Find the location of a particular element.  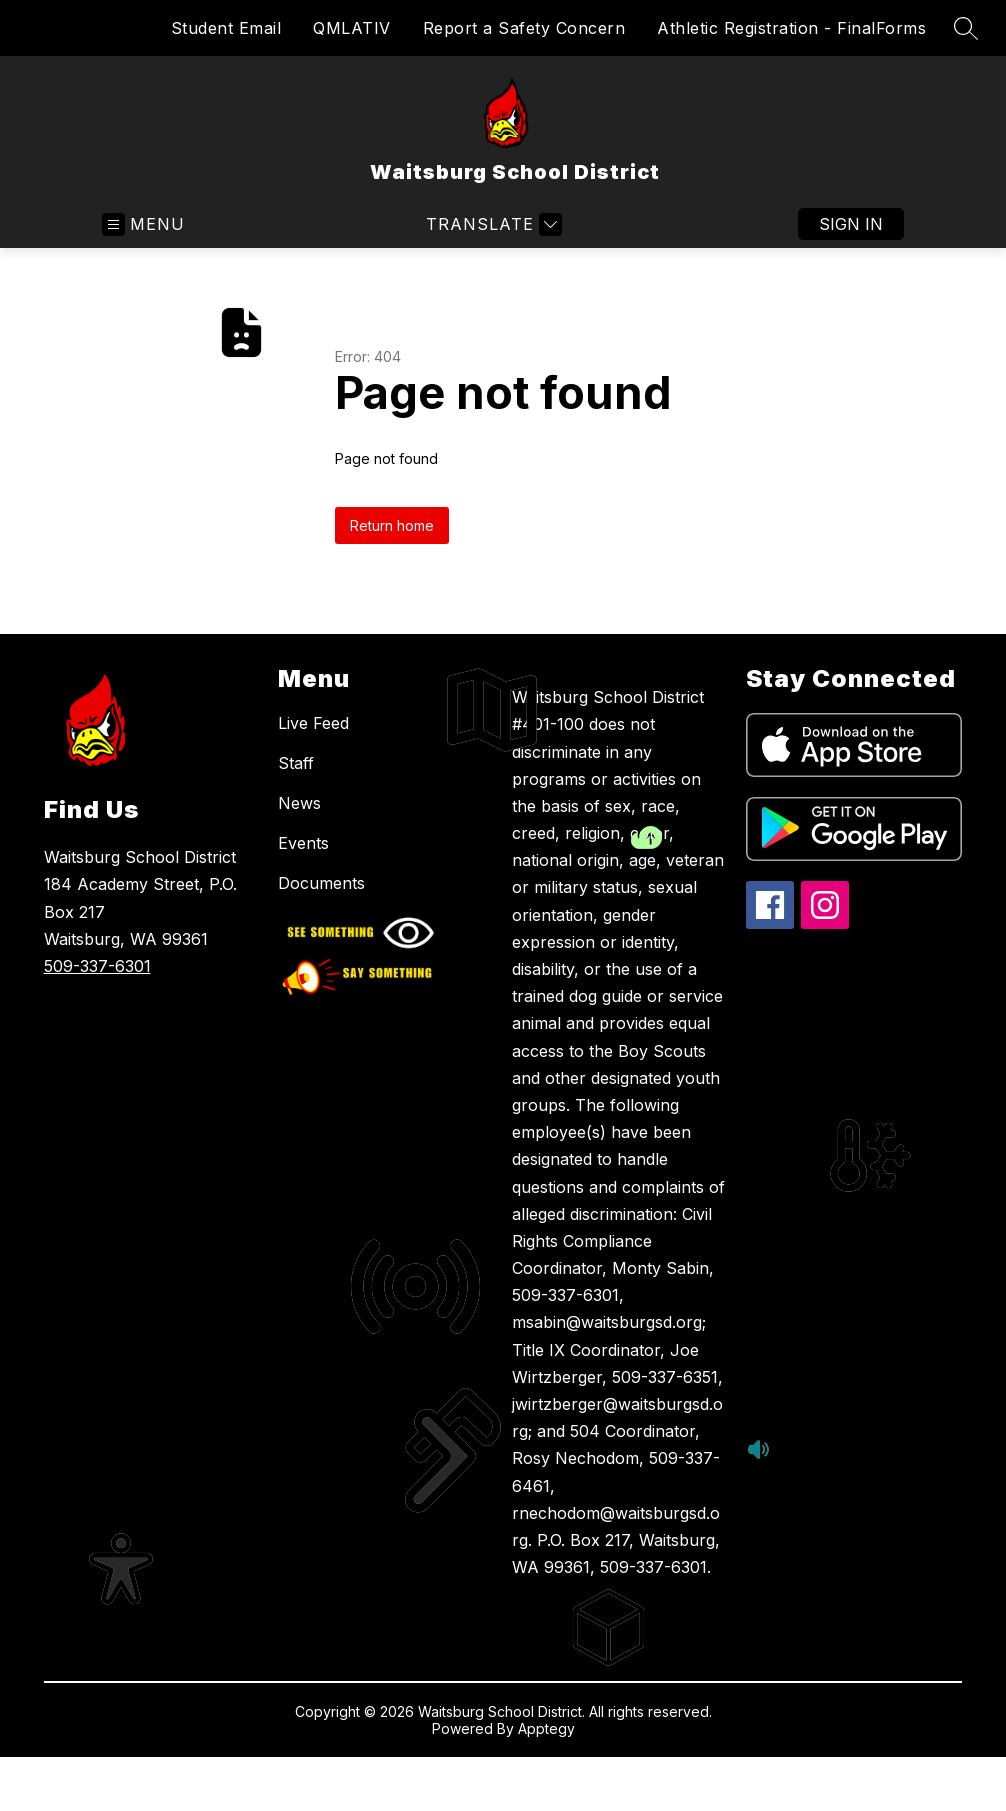

access tools or settings is located at coordinates (447, 1450).